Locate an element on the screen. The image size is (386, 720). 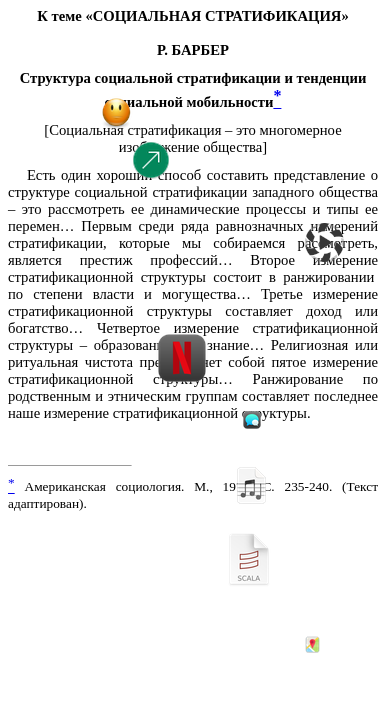
open Netflix app is located at coordinates (182, 358).